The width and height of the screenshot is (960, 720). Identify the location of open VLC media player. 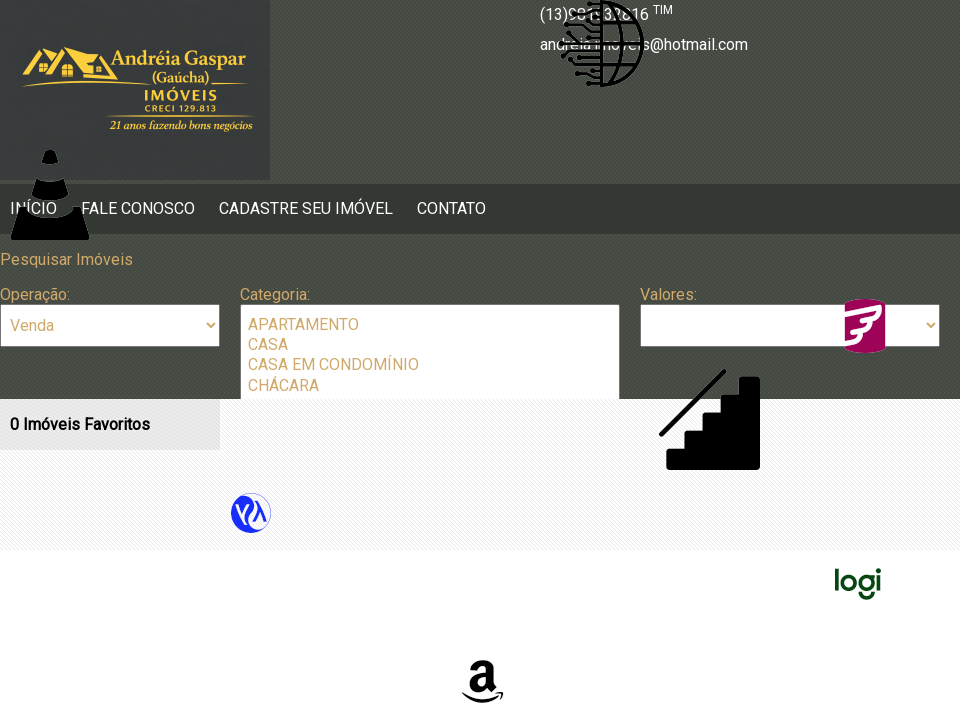
(50, 195).